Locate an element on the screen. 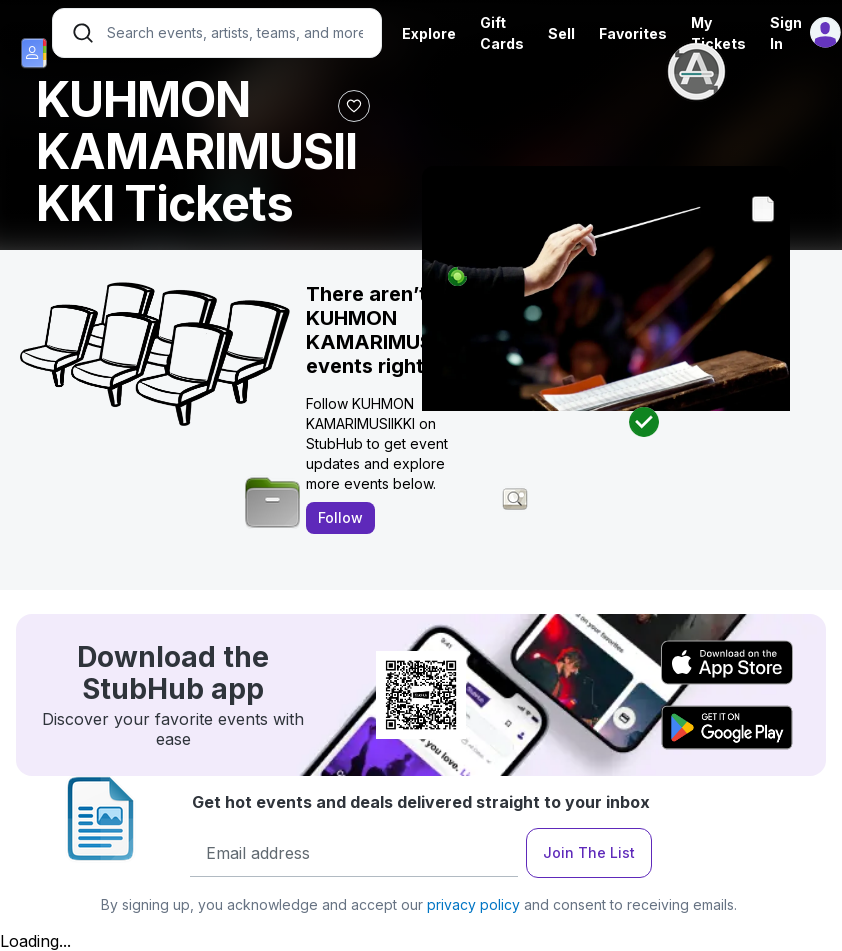 This screenshot has height=951, width=842. open your contacts or address book is located at coordinates (34, 53).